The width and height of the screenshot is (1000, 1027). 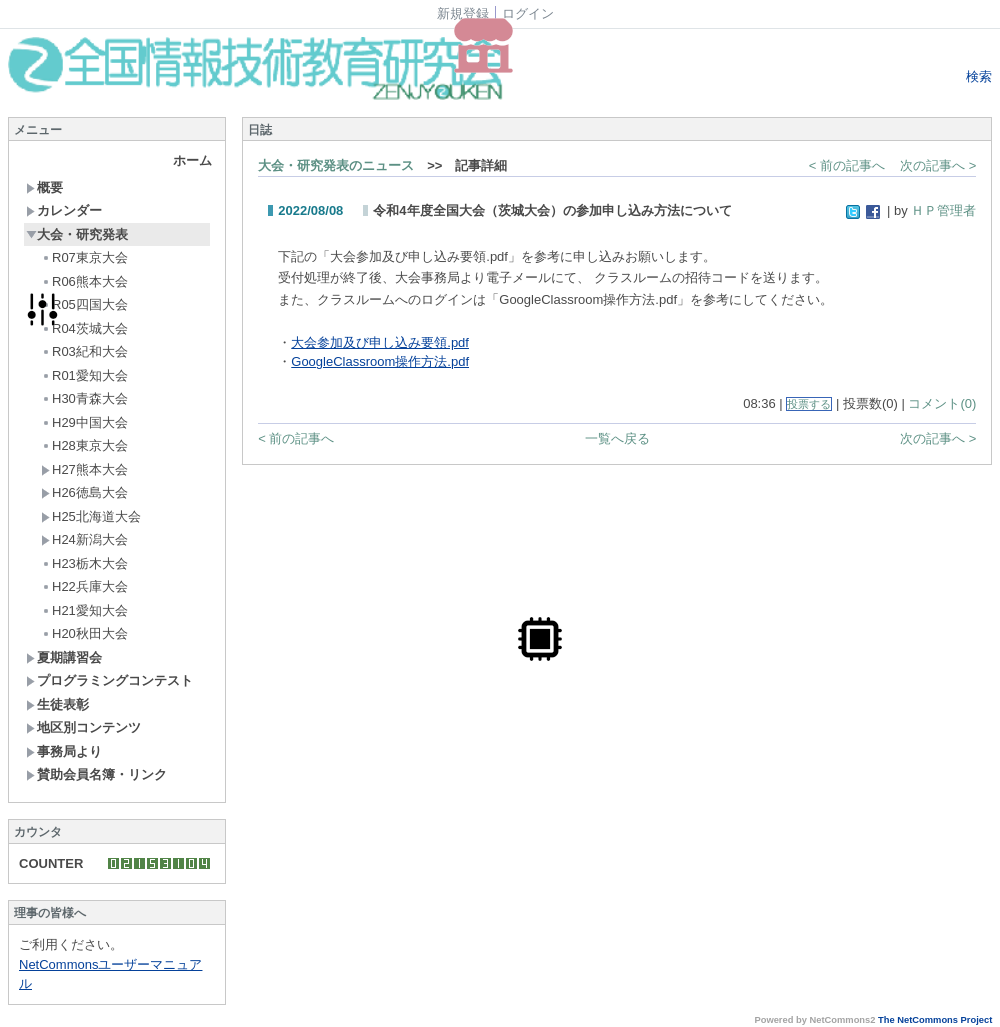 What do you see at coordinates (42, 309) in the screenshot?
I see `adjust settings or preferences` at bounding box center [42, 309].